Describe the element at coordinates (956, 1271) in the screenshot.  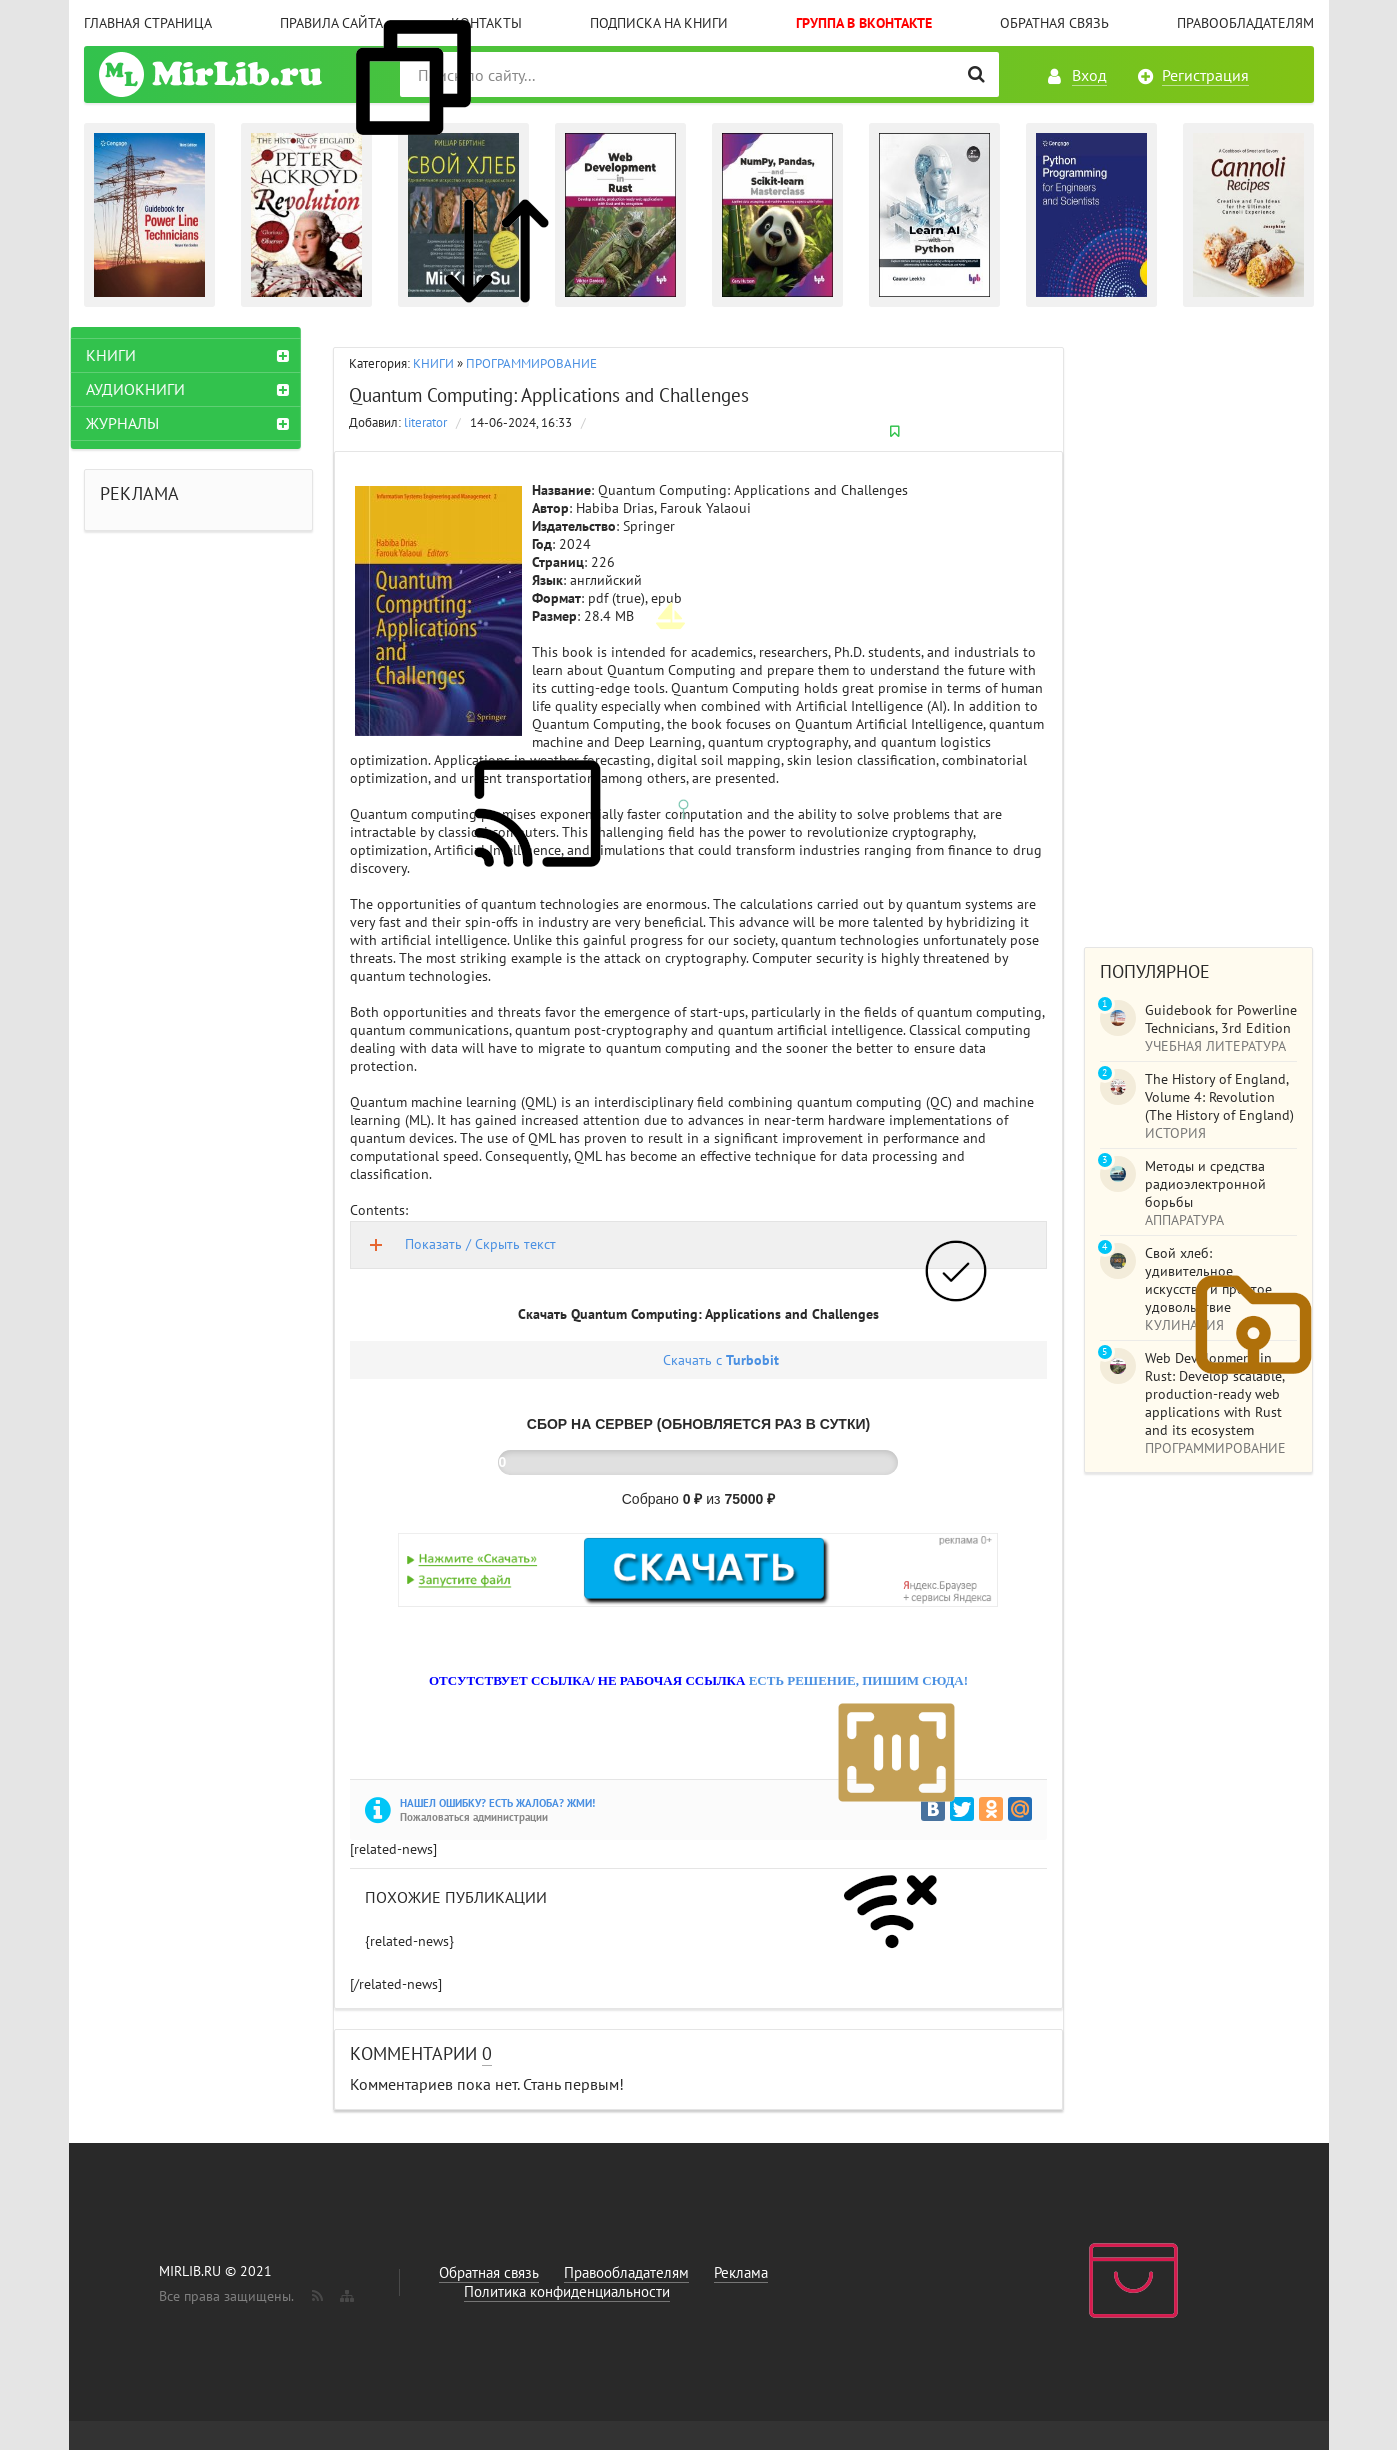
I see `confirms a completed action or task` at that location.